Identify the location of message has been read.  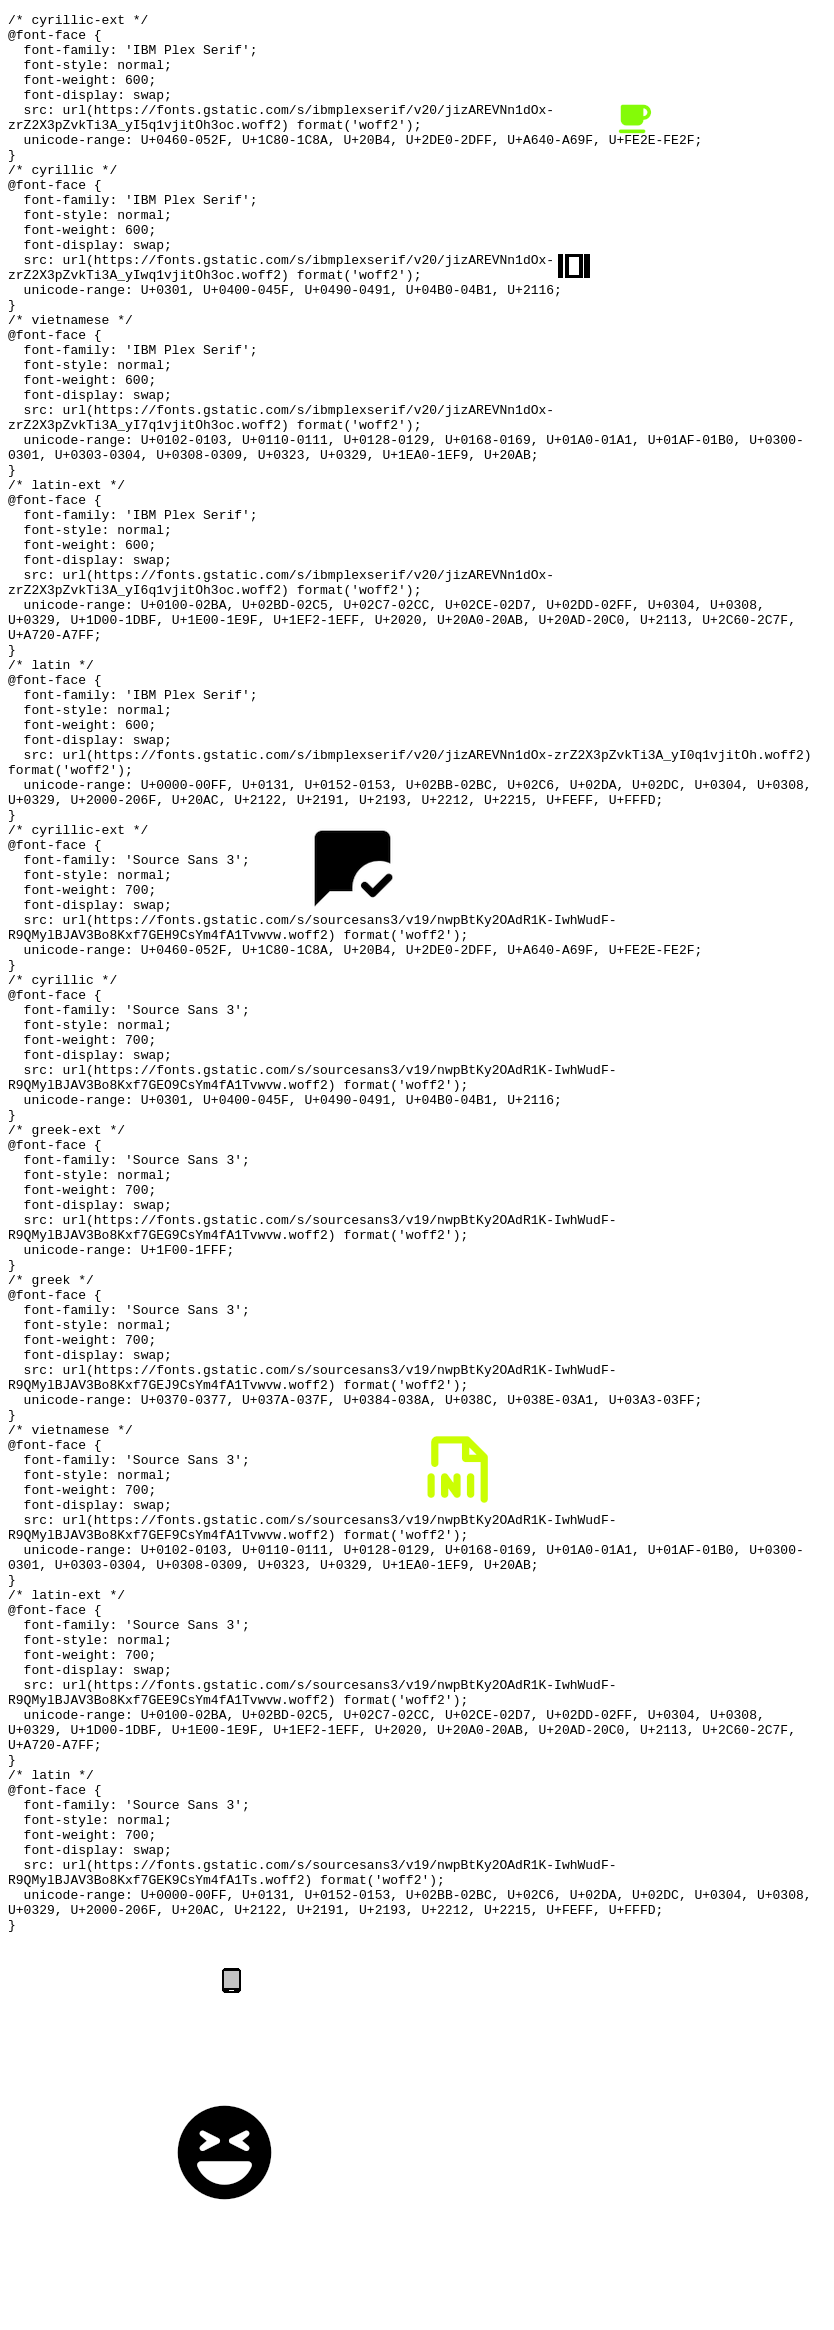
(352, 868).